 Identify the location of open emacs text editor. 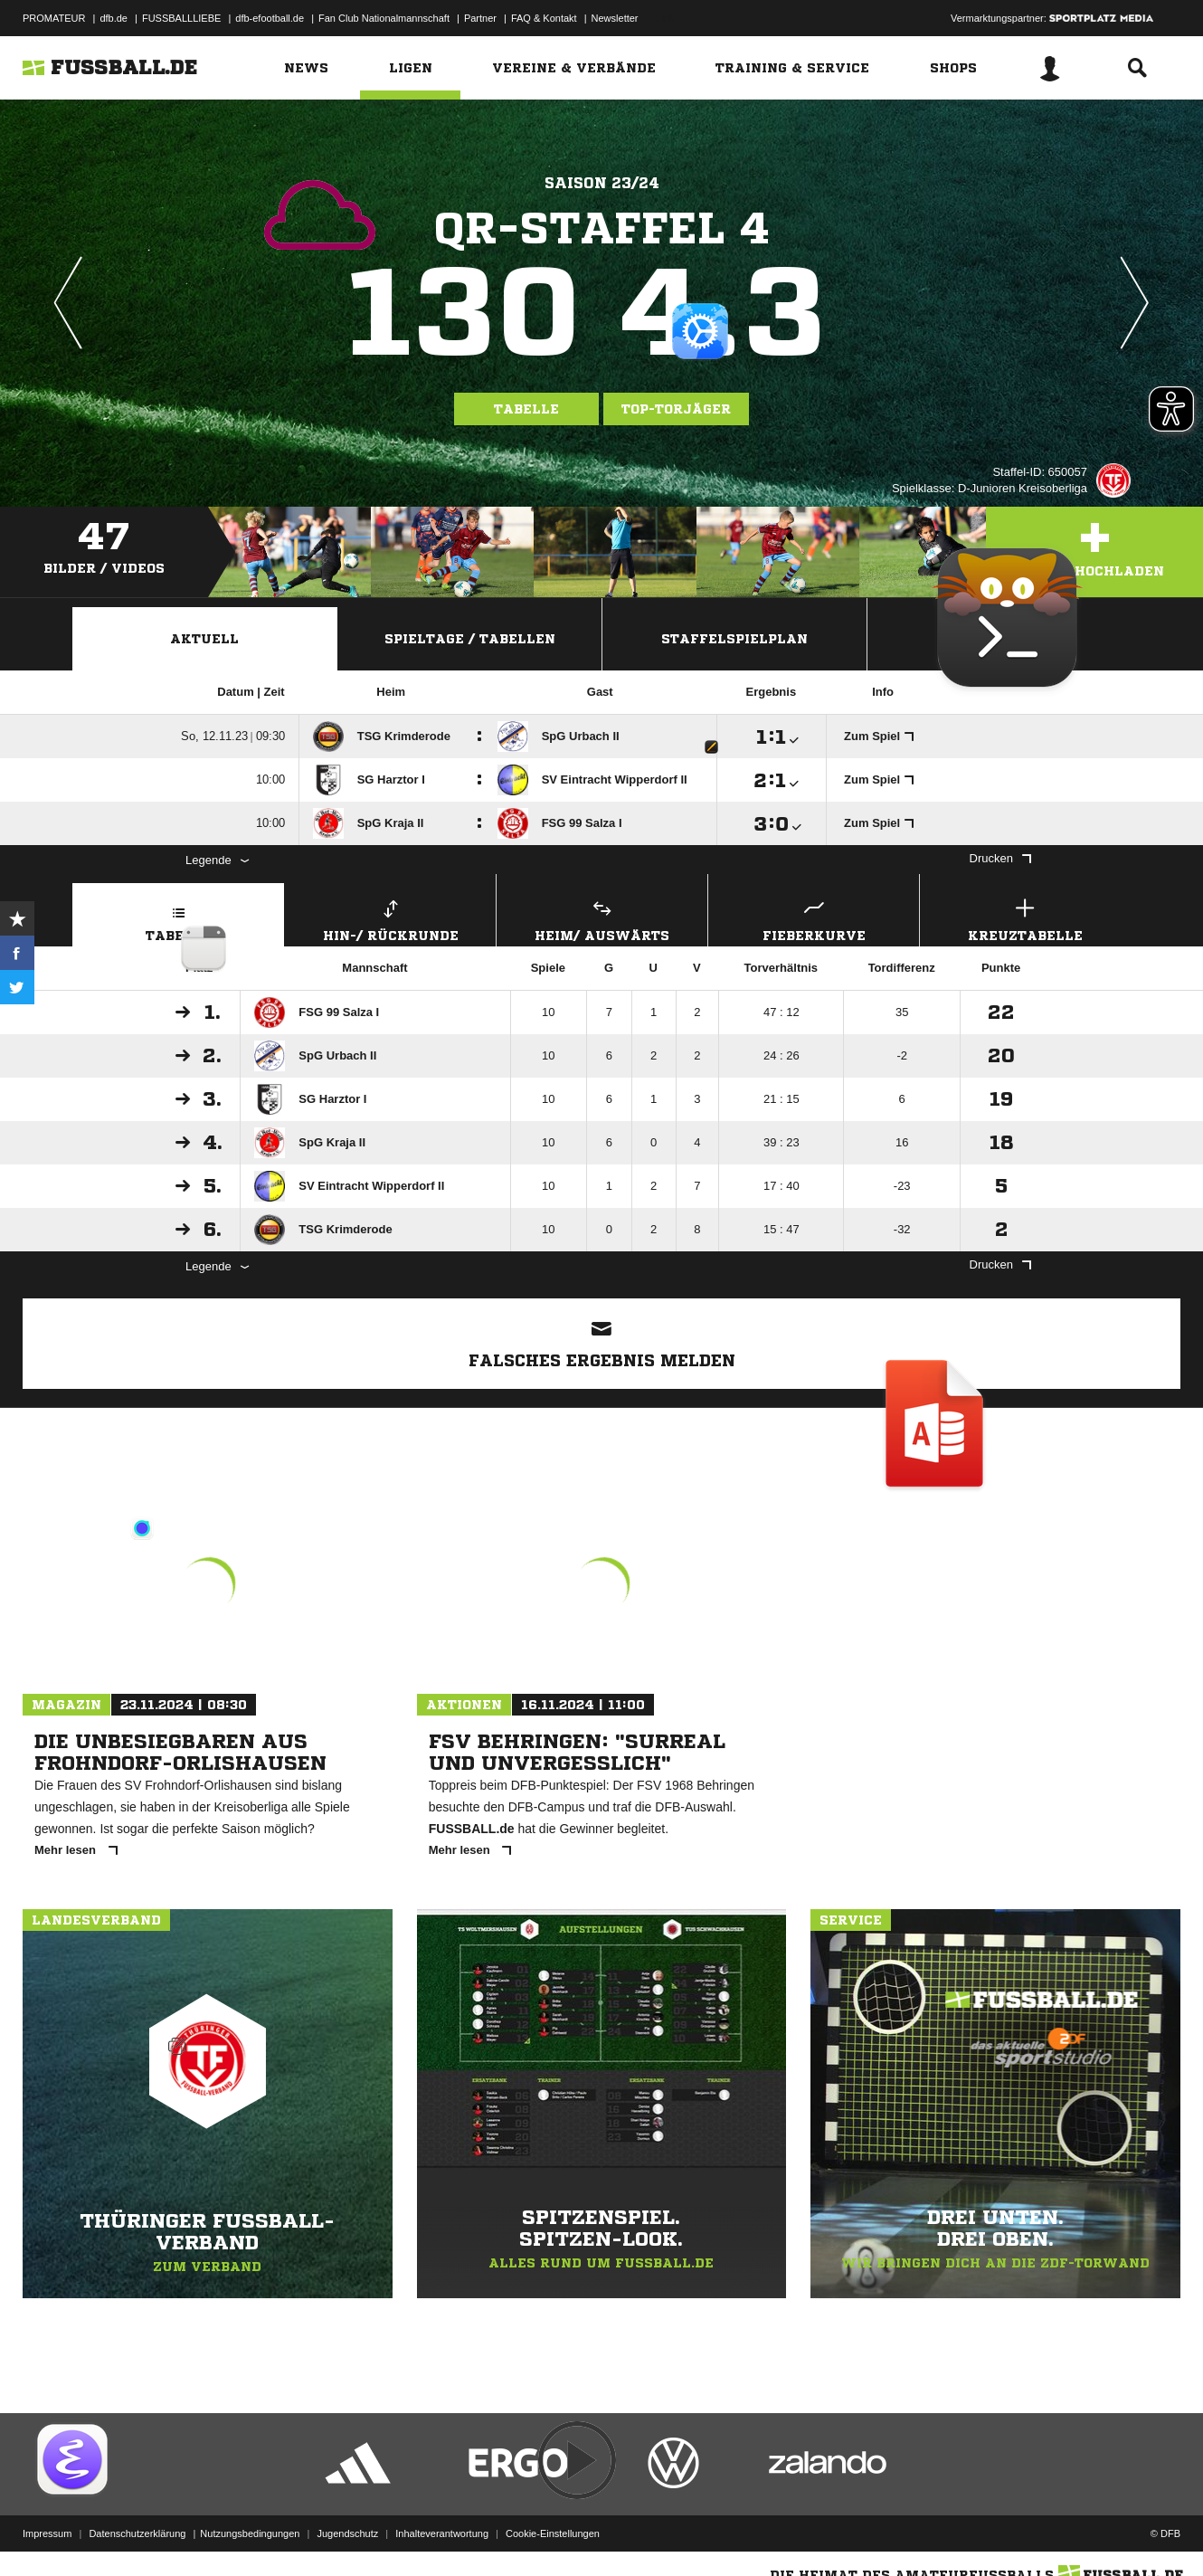
(72, 2459).